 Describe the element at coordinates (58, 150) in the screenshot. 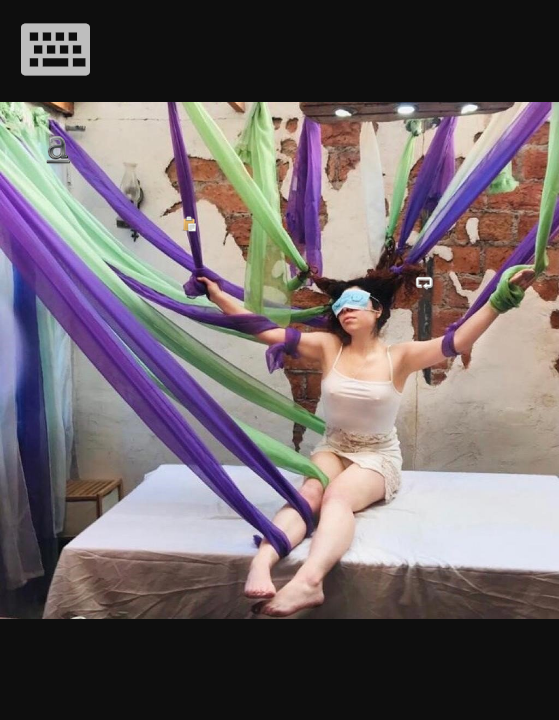

I see `apply underline formatting to selected text` at that location.